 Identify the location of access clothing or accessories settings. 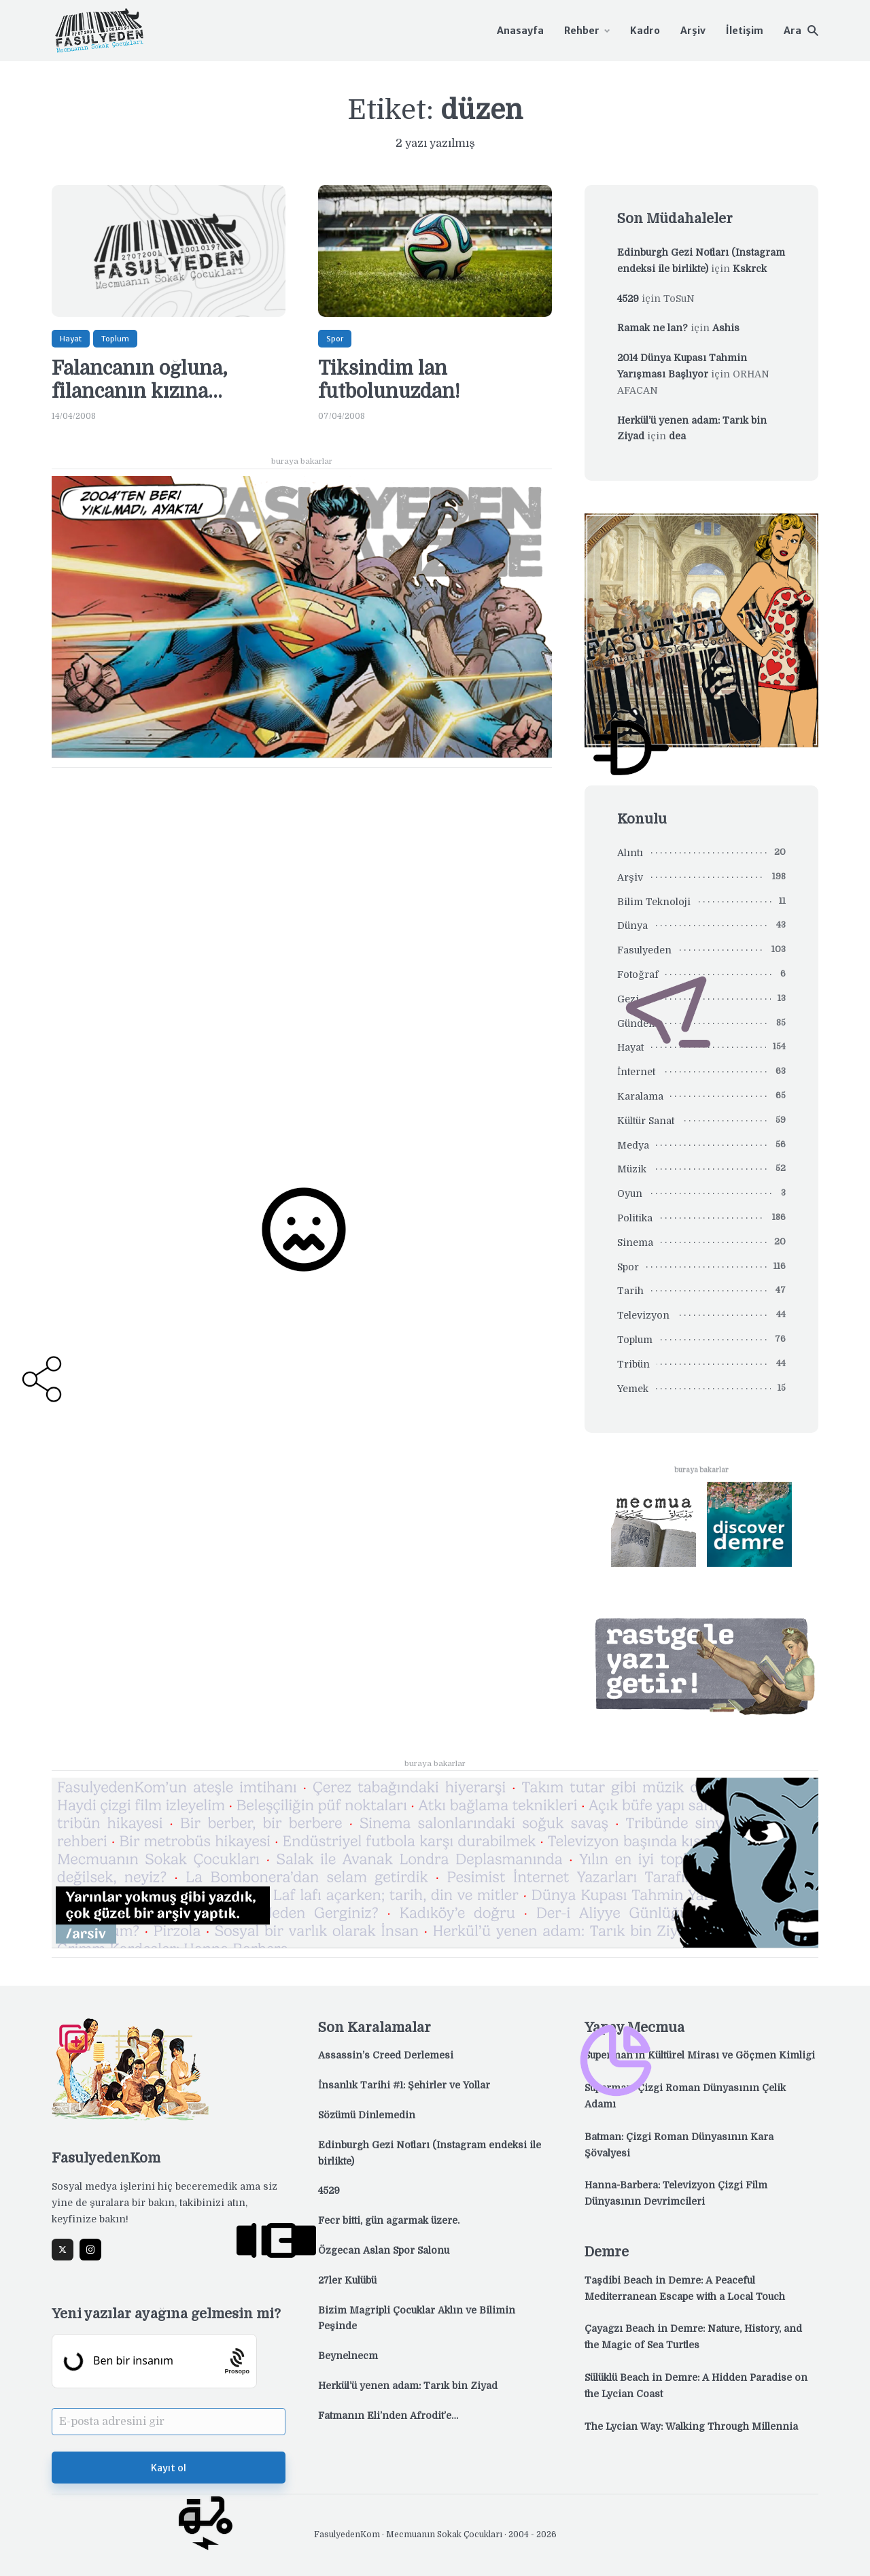
(276, 2240).